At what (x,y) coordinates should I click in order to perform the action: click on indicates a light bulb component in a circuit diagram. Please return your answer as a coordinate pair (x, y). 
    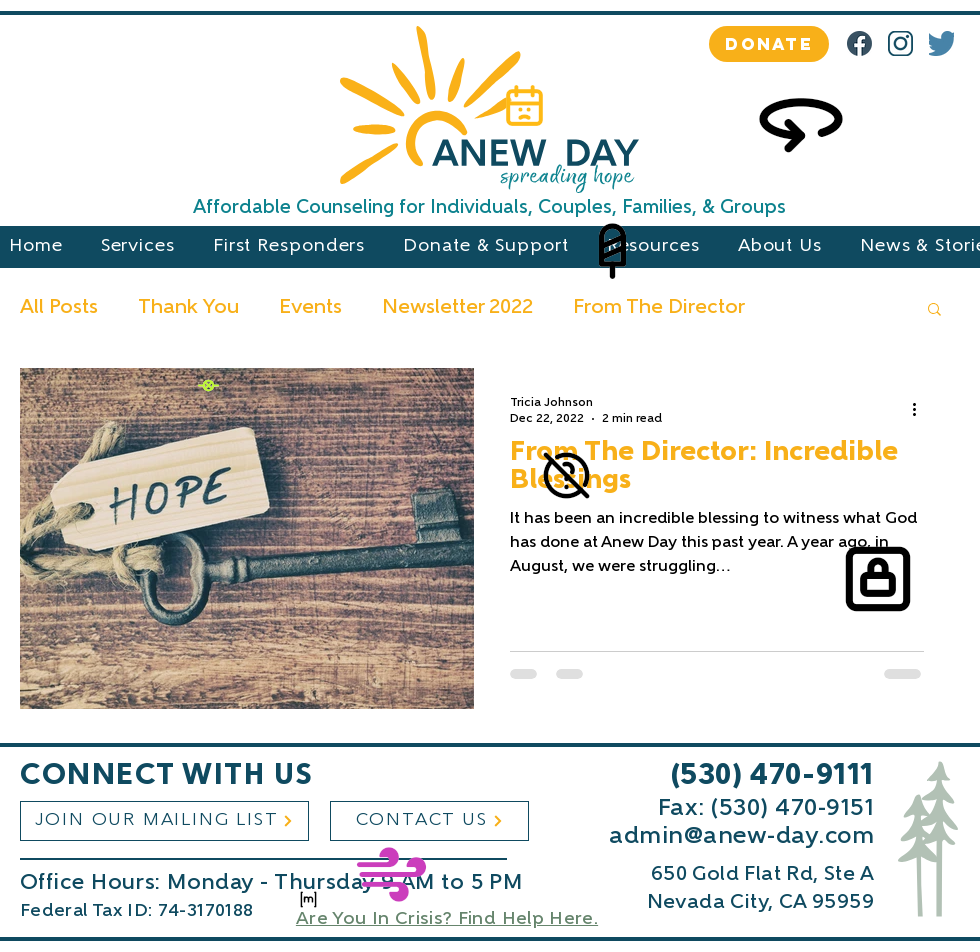
    Looking at the image, I should click on (208, 385).